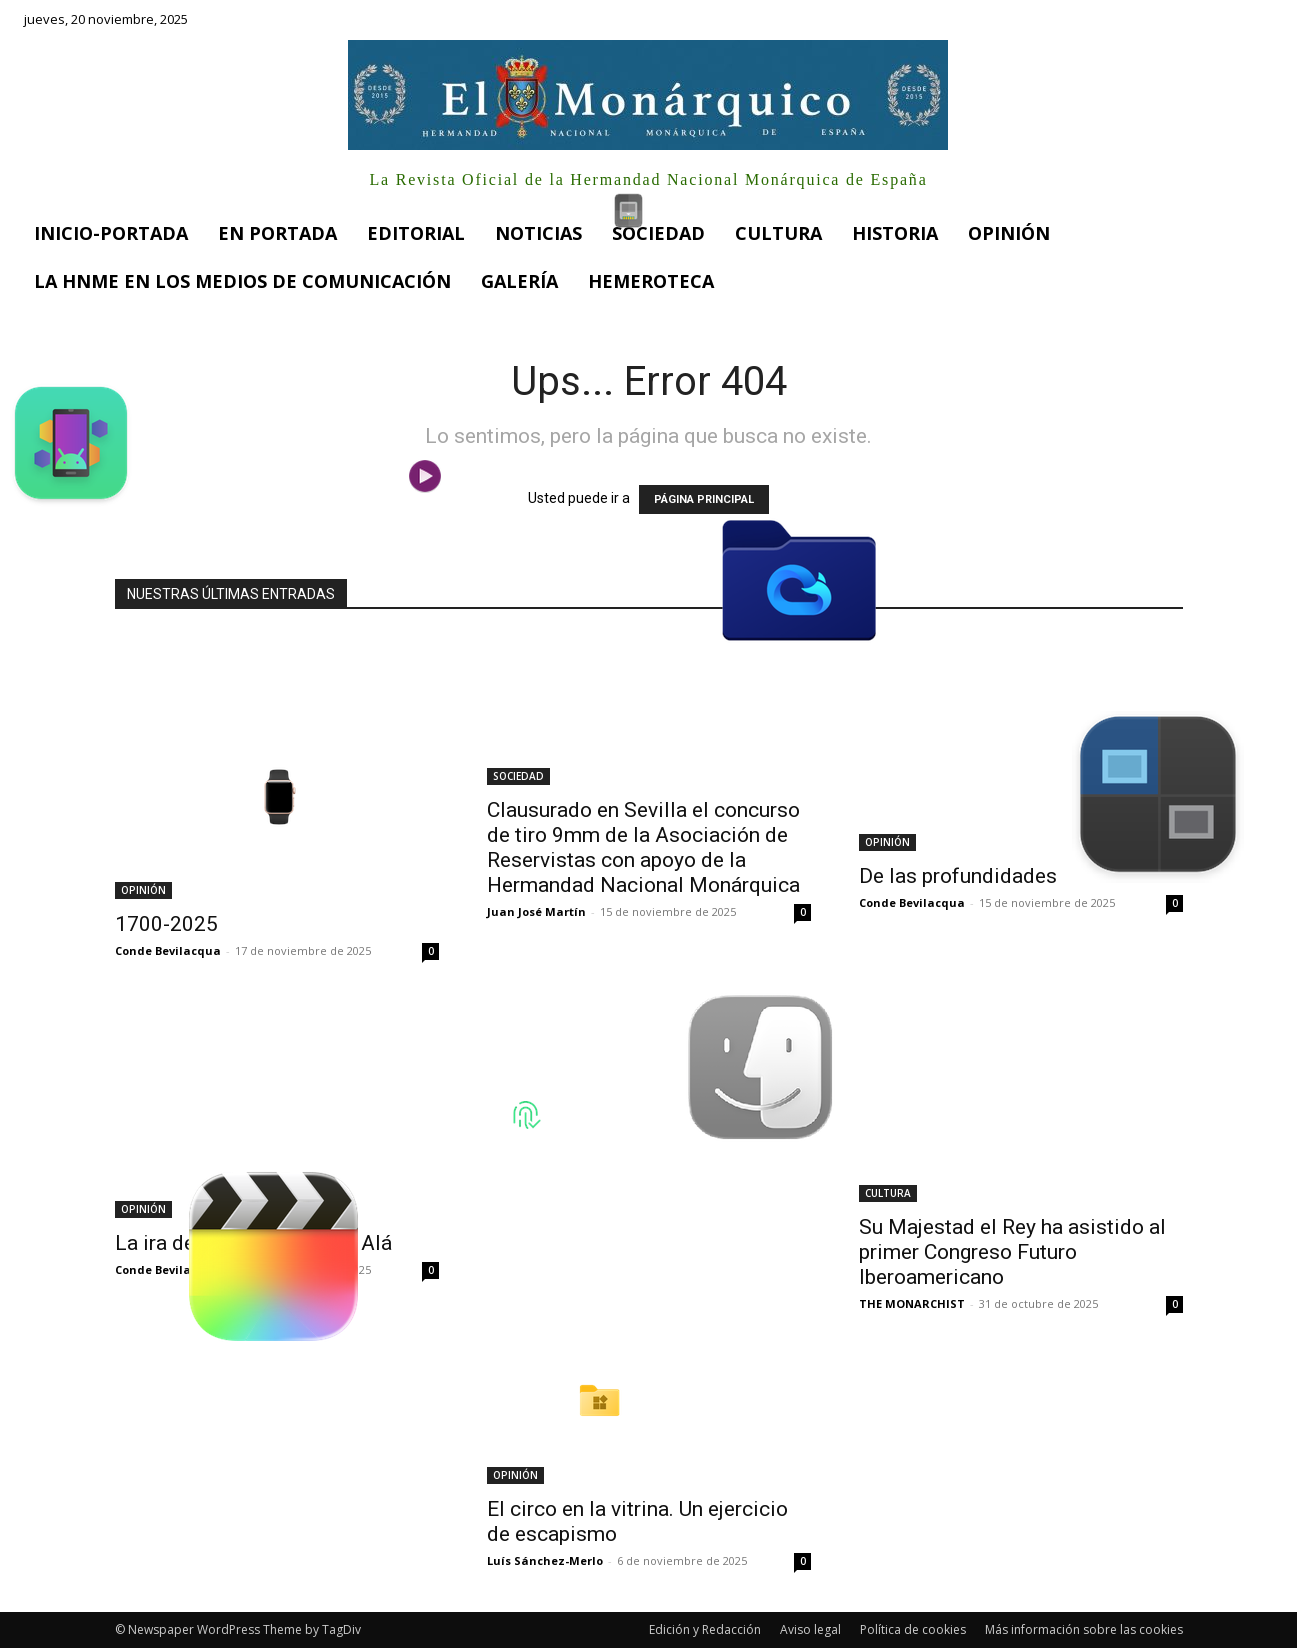 Image resolution: width=1297 pixels, height=1648 pixels. Describe the element at coordinates (527, 1115) in the screenshot. I see `fingerprint successfully recognized` at that location.